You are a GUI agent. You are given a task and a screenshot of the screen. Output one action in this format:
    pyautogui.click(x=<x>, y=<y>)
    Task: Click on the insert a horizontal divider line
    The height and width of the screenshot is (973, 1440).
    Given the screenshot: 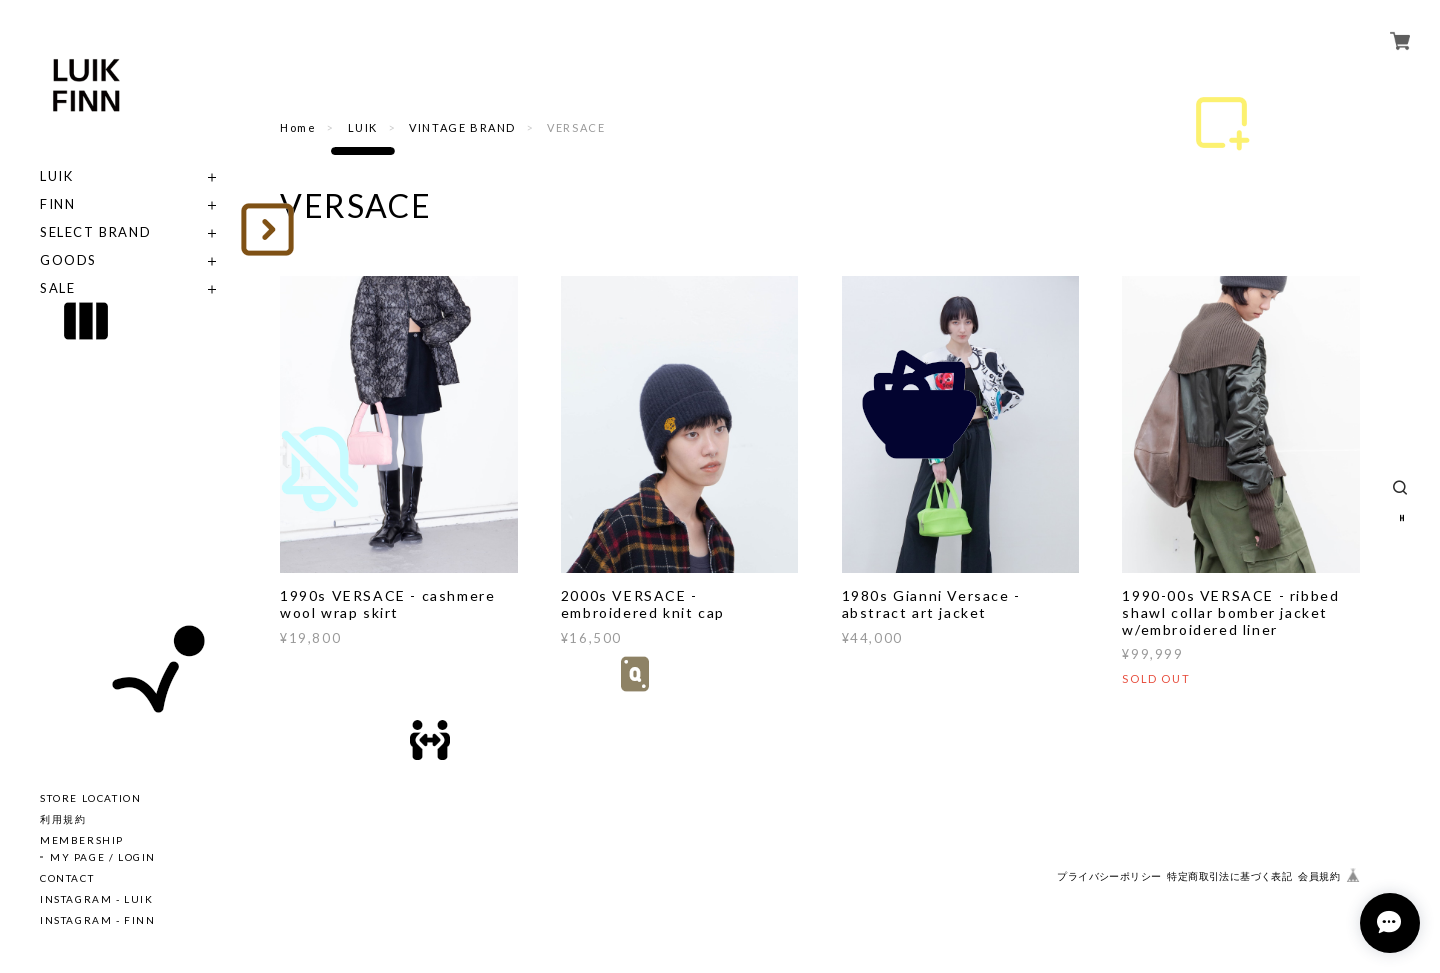 What is the action you would take?
    pyautogui.click(x=363, y=151)
    